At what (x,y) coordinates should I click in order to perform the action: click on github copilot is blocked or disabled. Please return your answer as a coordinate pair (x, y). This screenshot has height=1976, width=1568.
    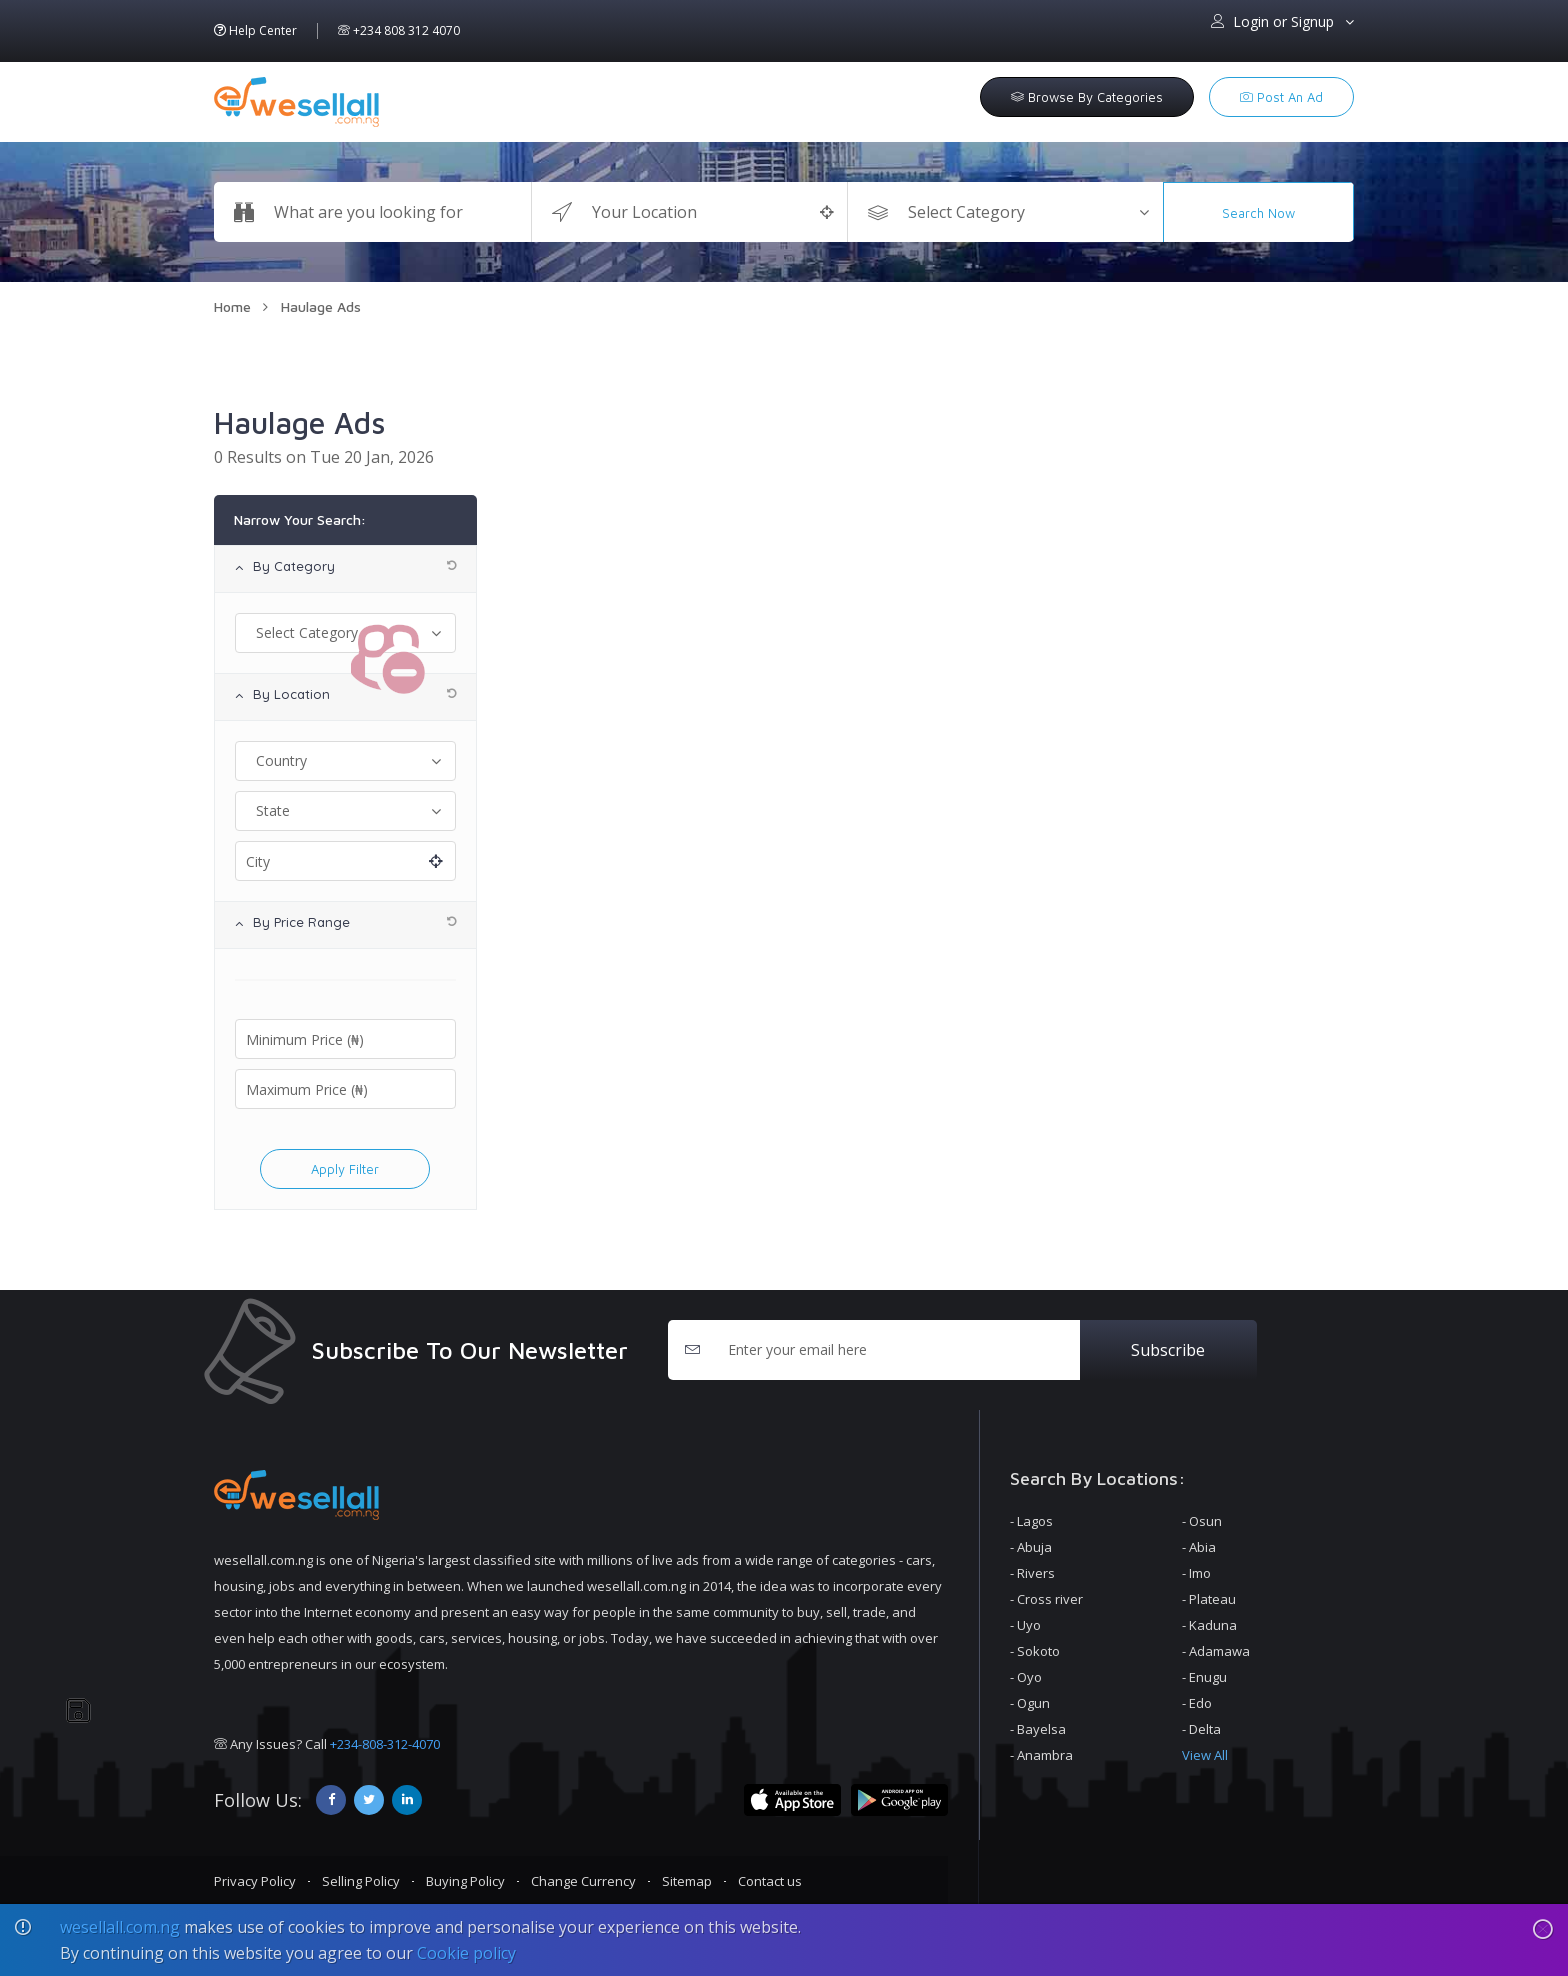
    Looking at the image, I should click on (388, 657).